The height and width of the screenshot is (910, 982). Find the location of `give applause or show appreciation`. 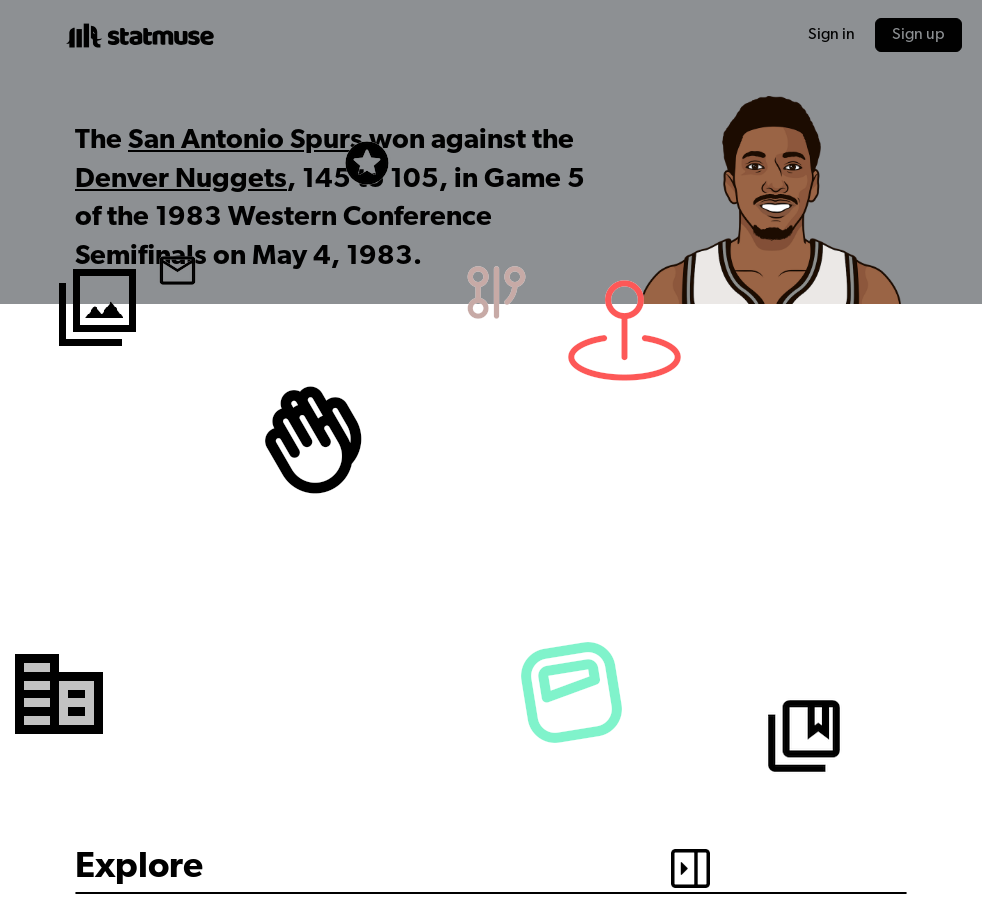

give applause or show appreciation is located at coordinates (315, 440).